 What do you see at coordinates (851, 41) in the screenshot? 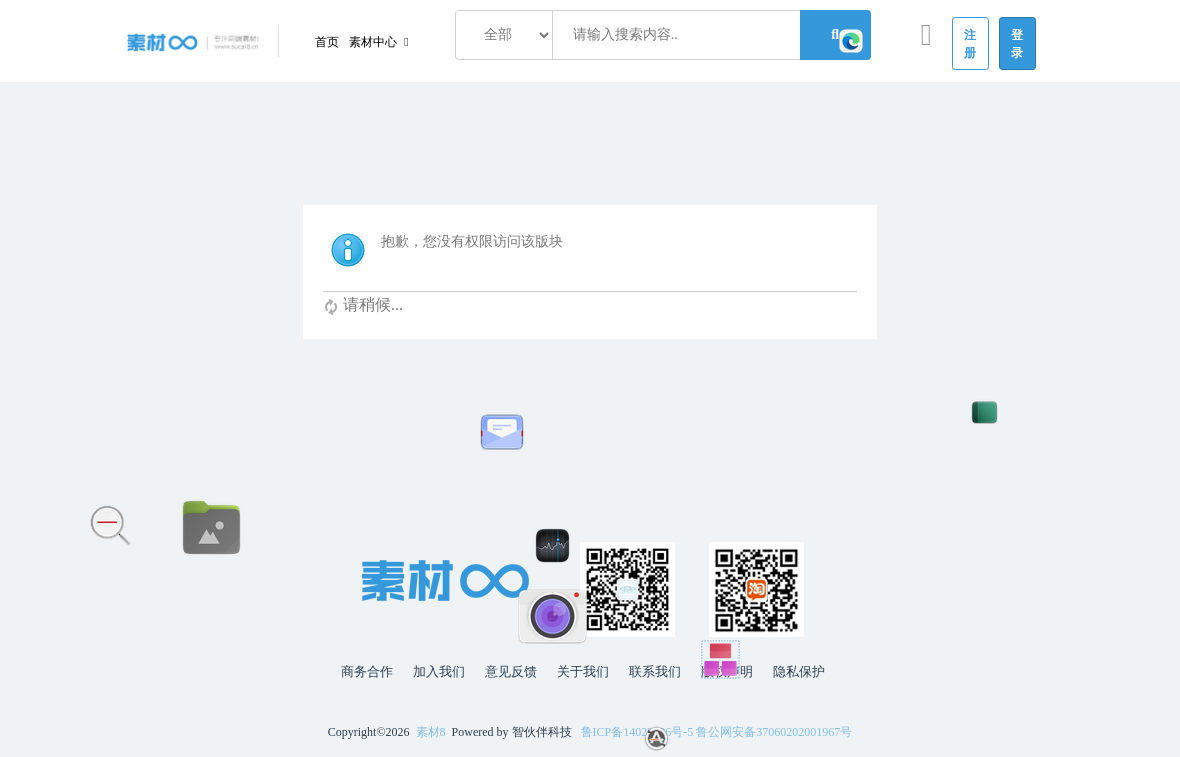
I see `open microsoft edge browser` at bounding box center [851, 41].